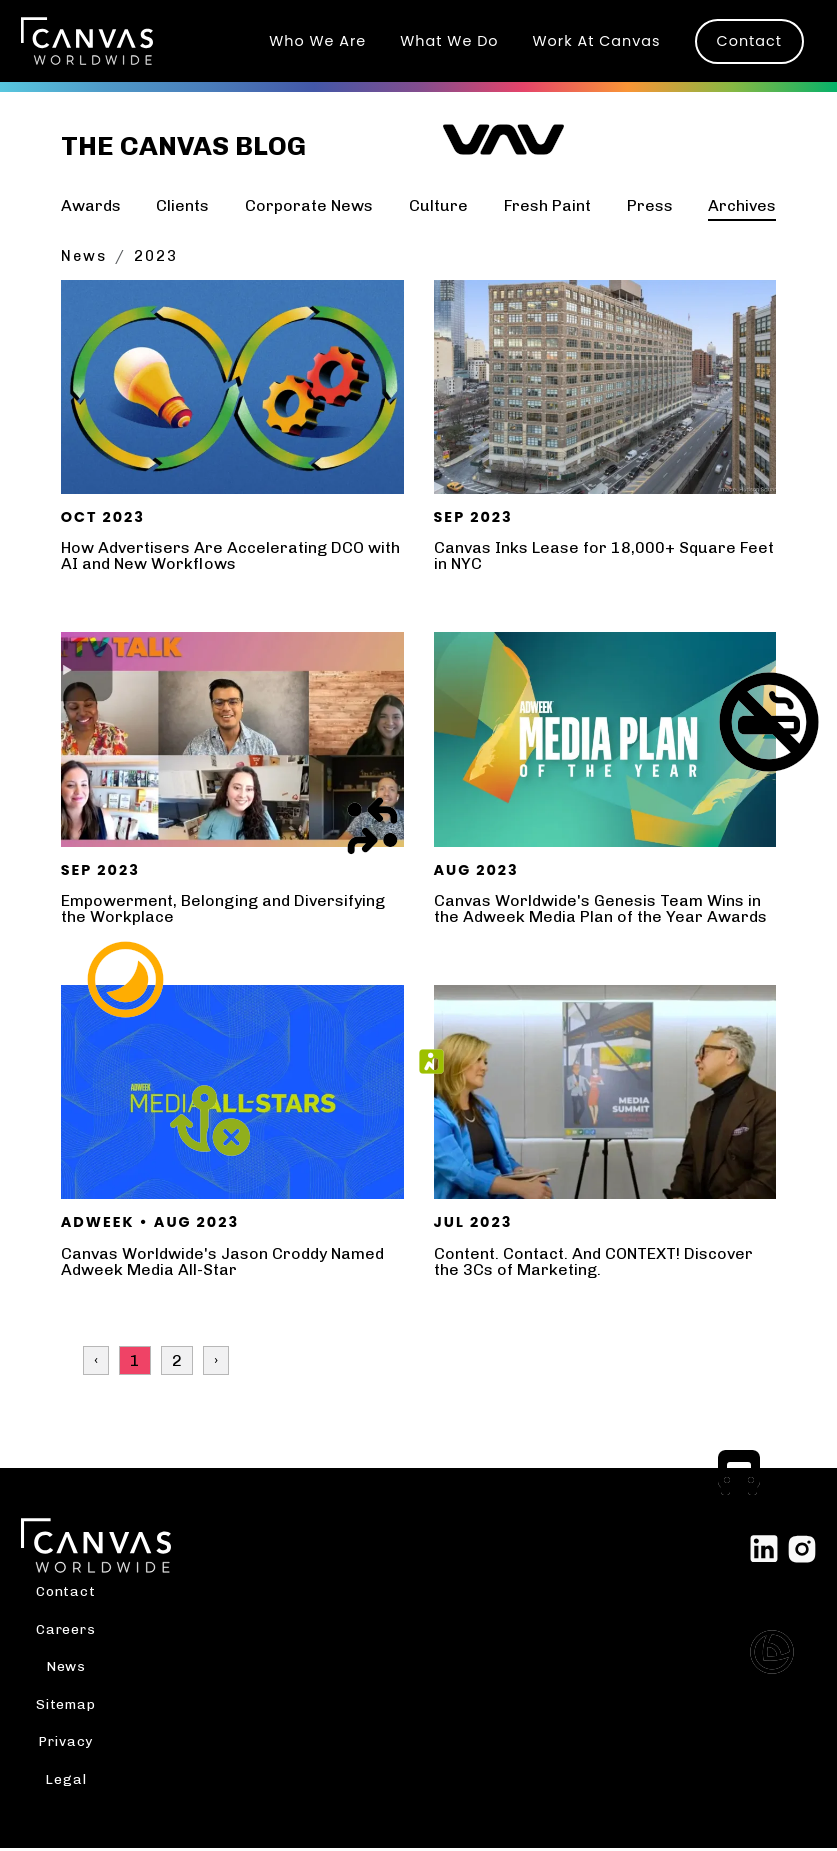  Describe the element at coordinates (208, 1118) in the screenshot. I see `remove a saved anchor point or location` at that location.